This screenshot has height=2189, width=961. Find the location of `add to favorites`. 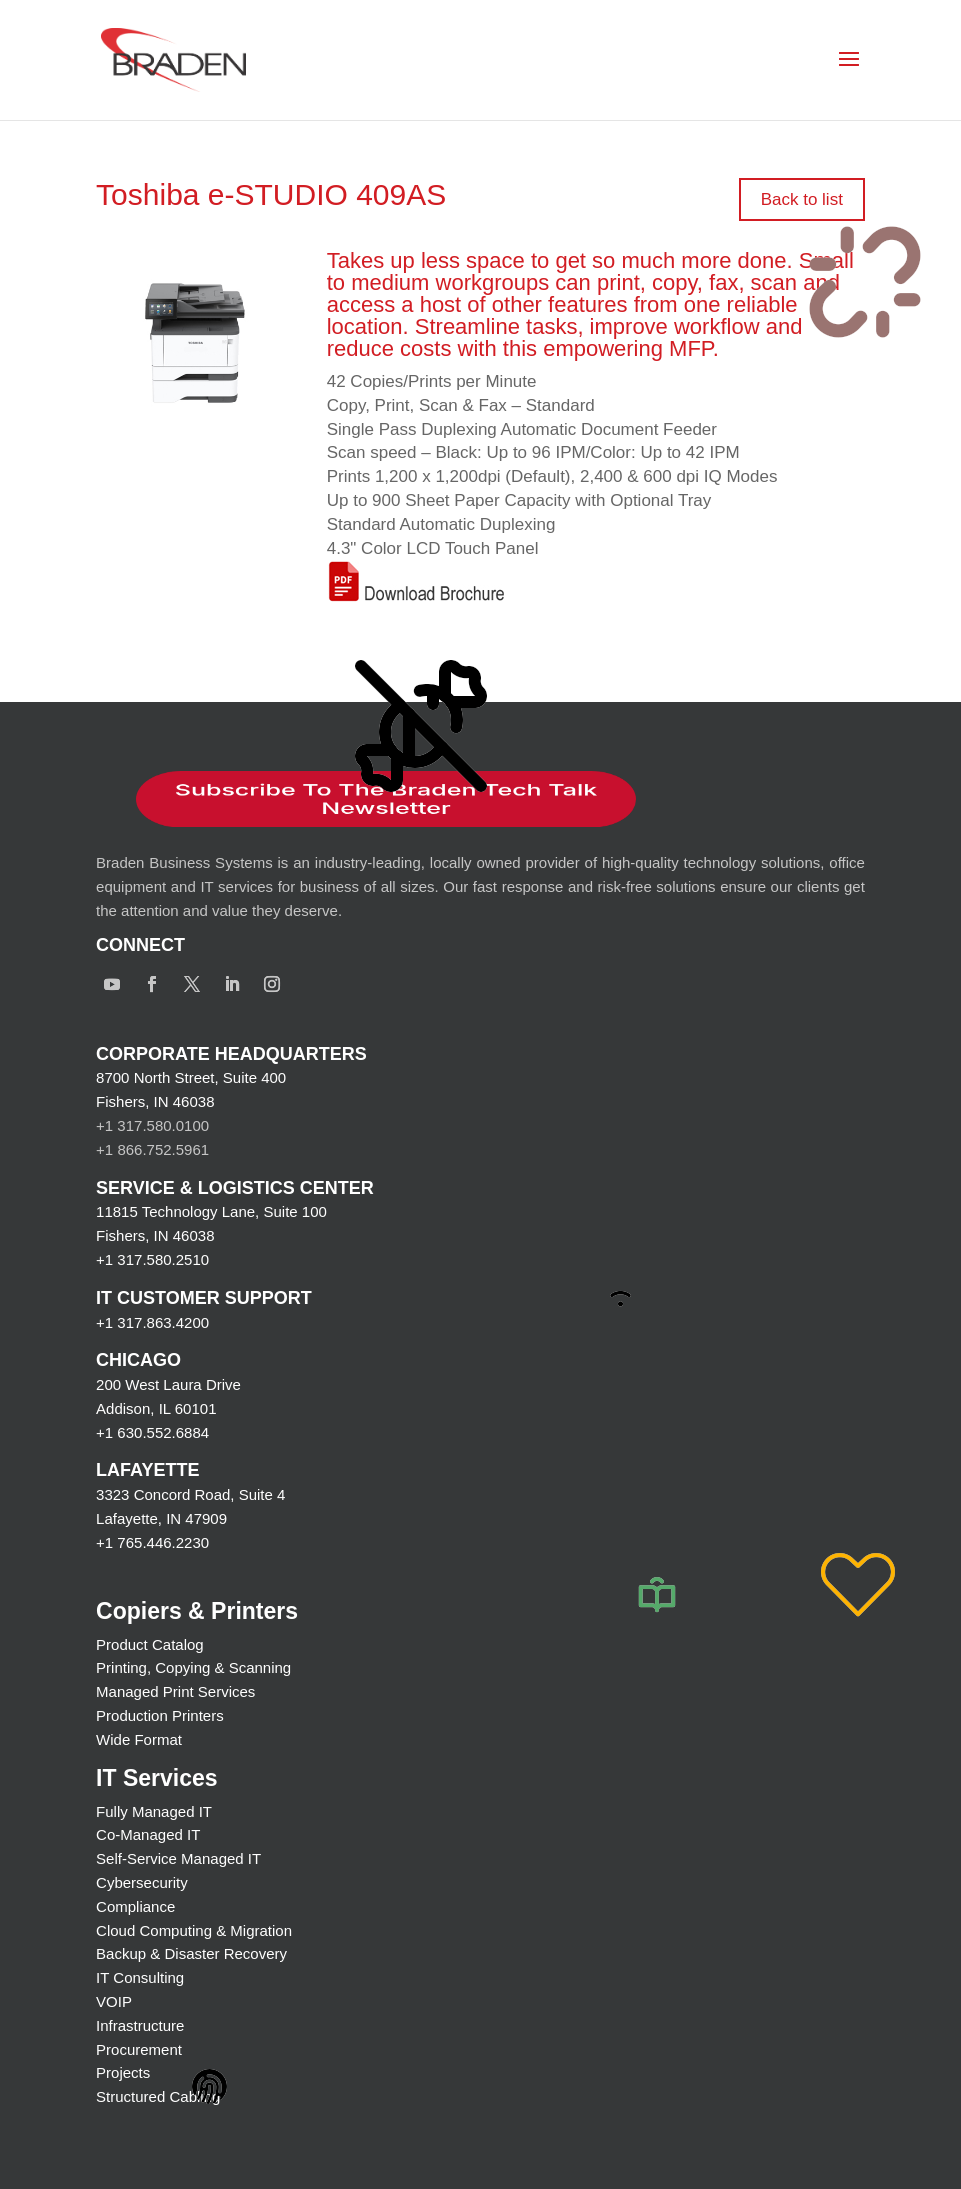

add to favorites is located at coordinates (858, 1582).